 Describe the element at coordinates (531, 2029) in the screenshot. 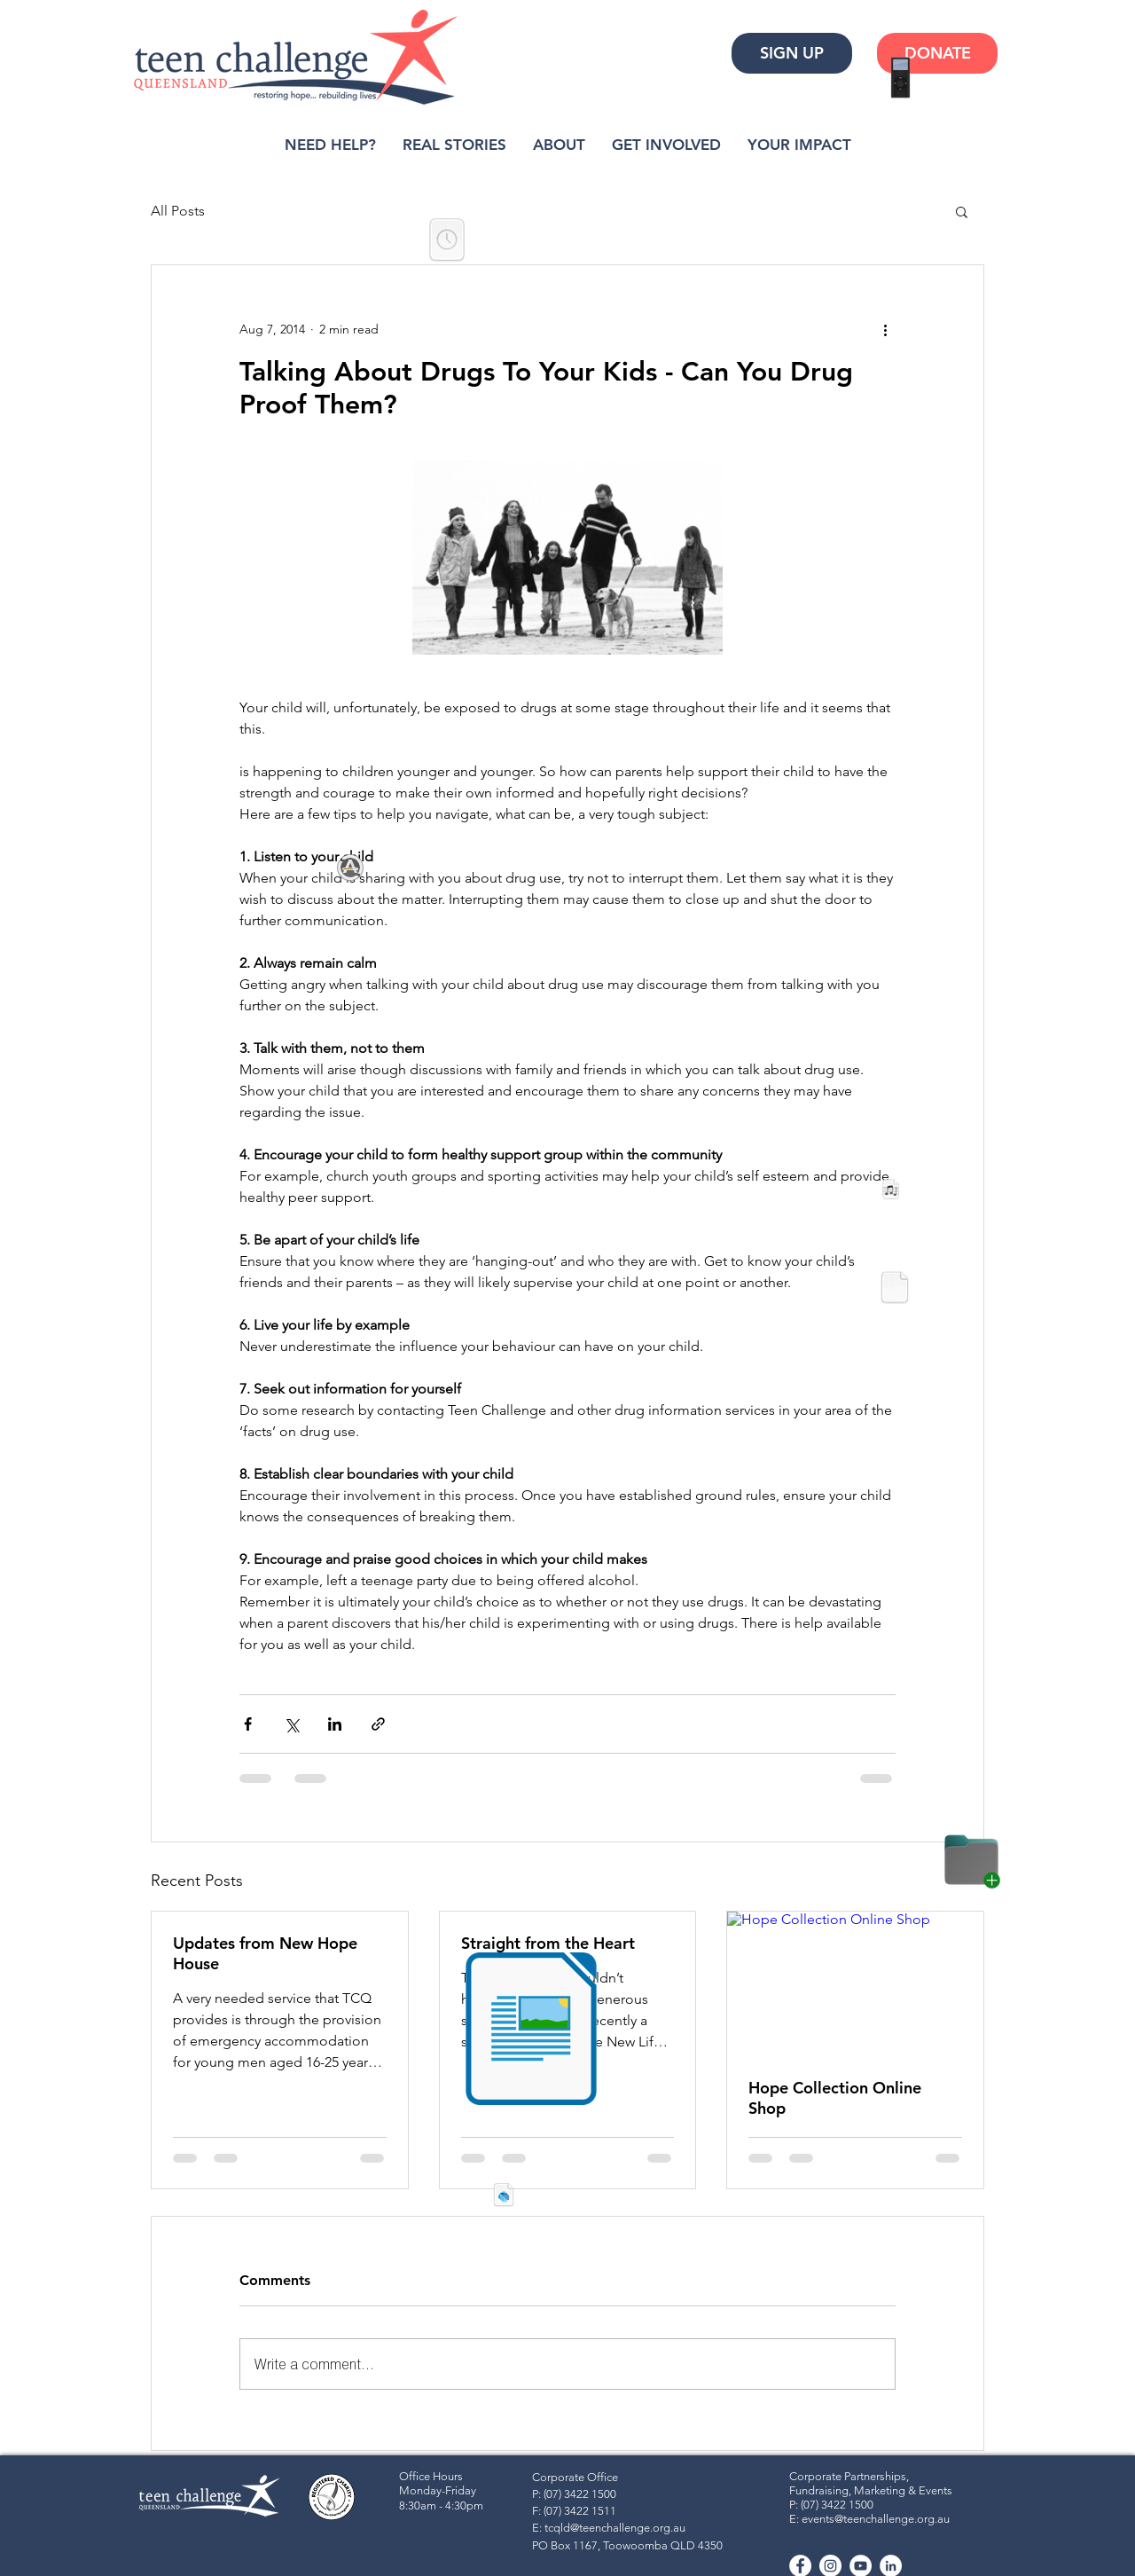

I see `open a libreoffice writer document` at that location.